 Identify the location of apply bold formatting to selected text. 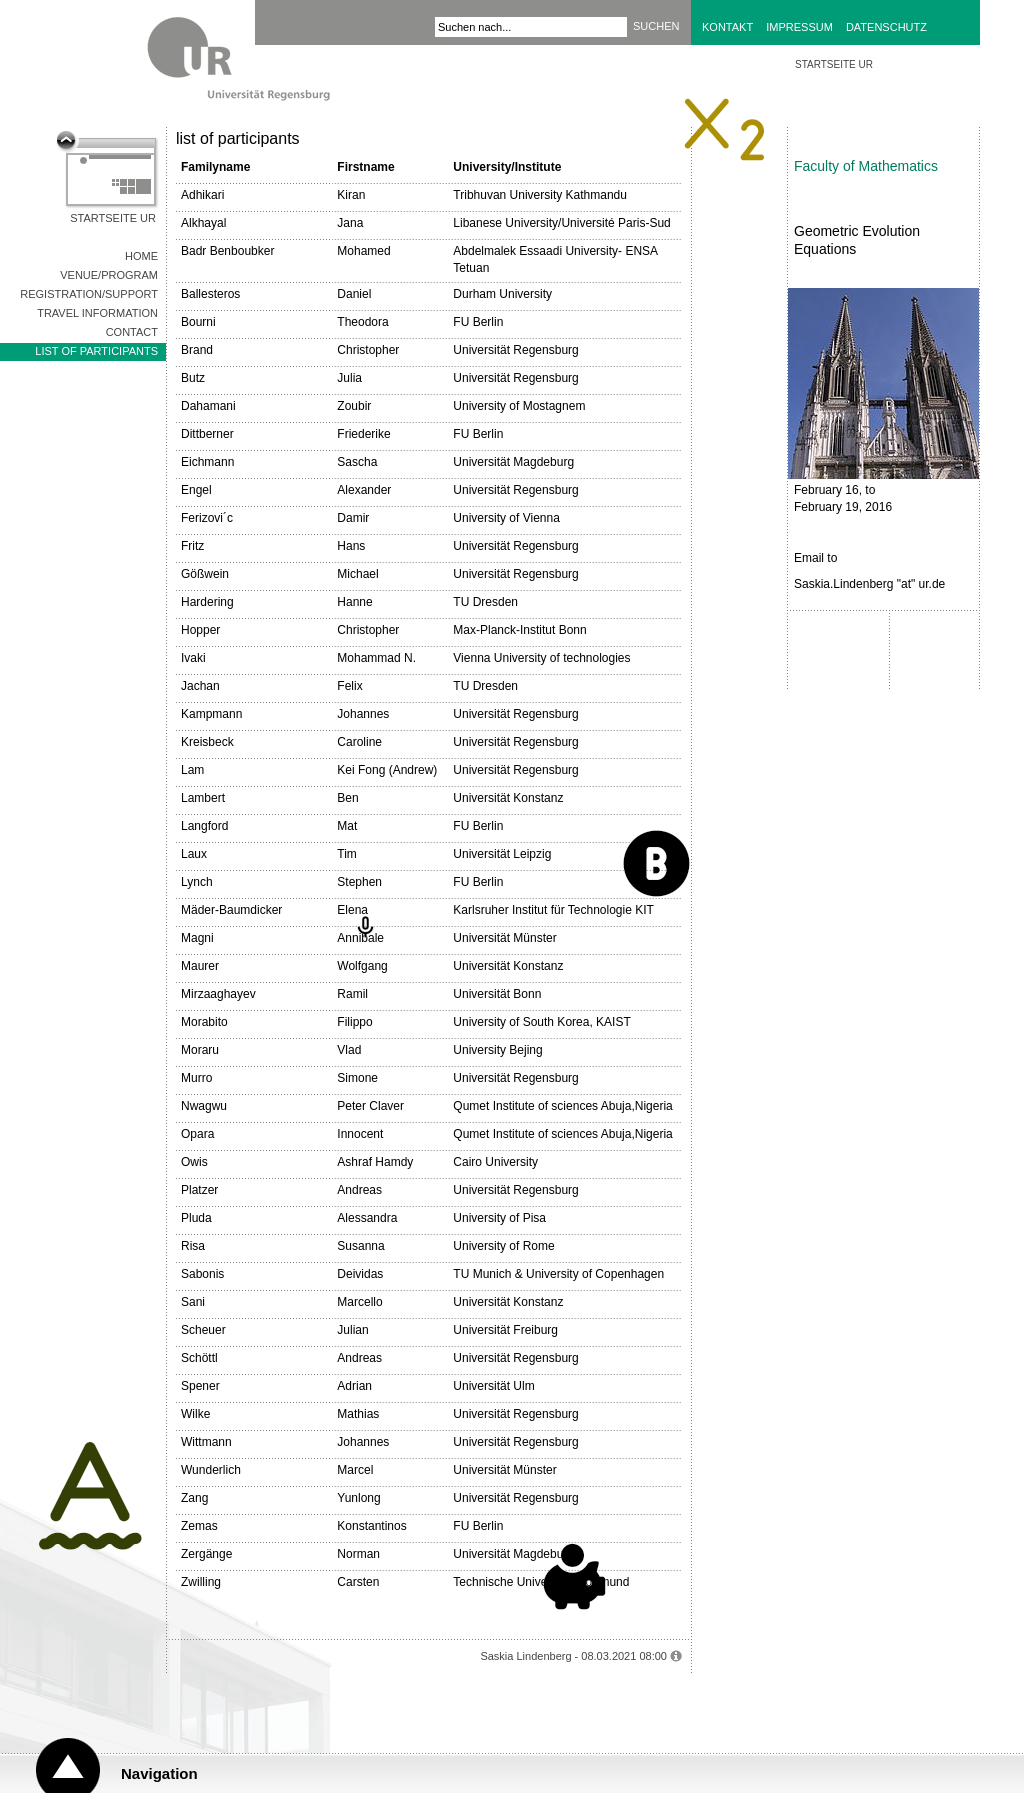
(656, 863).